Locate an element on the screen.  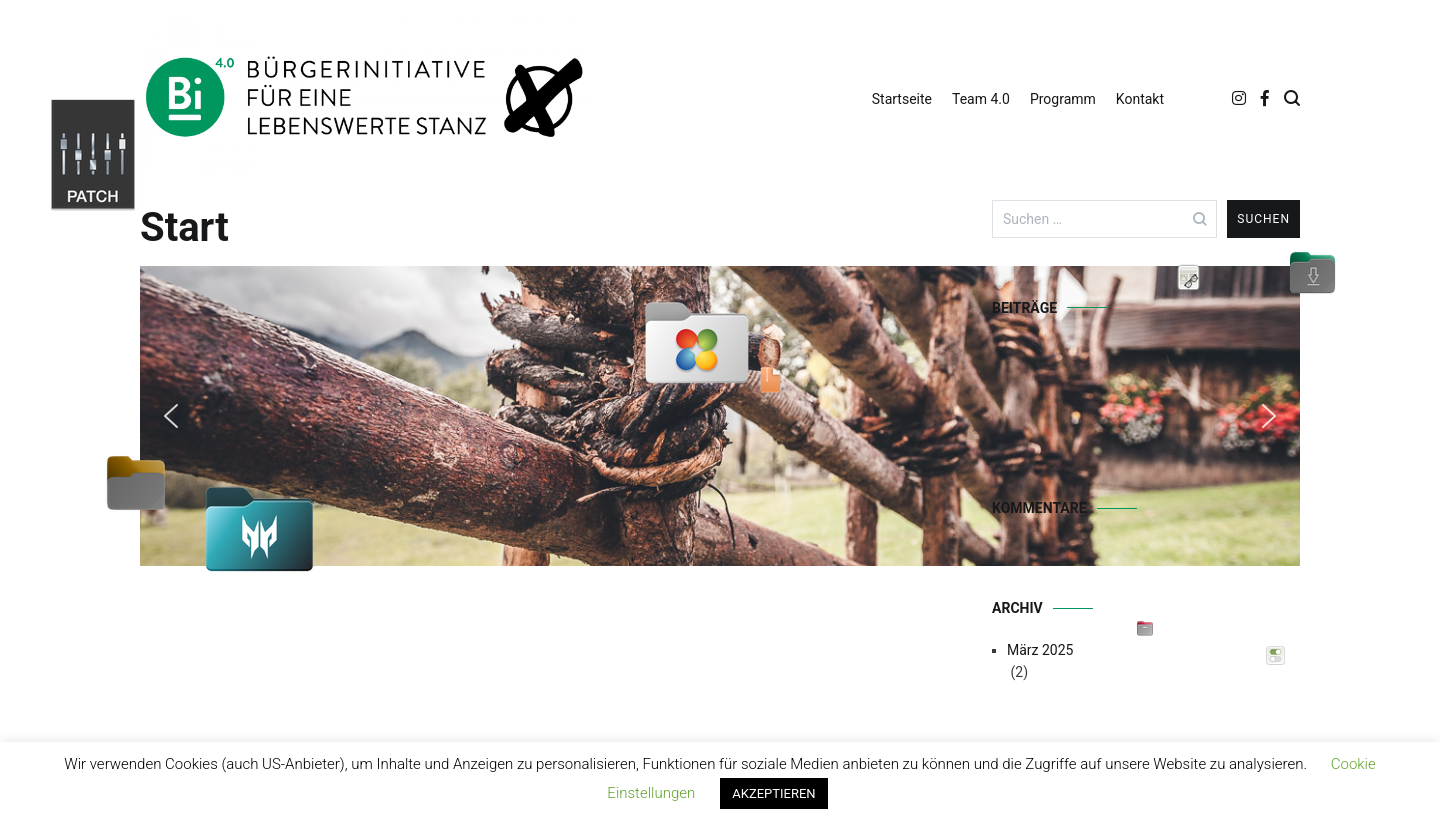
open patch settings in GarageBand is located at coordinates (93, 157).